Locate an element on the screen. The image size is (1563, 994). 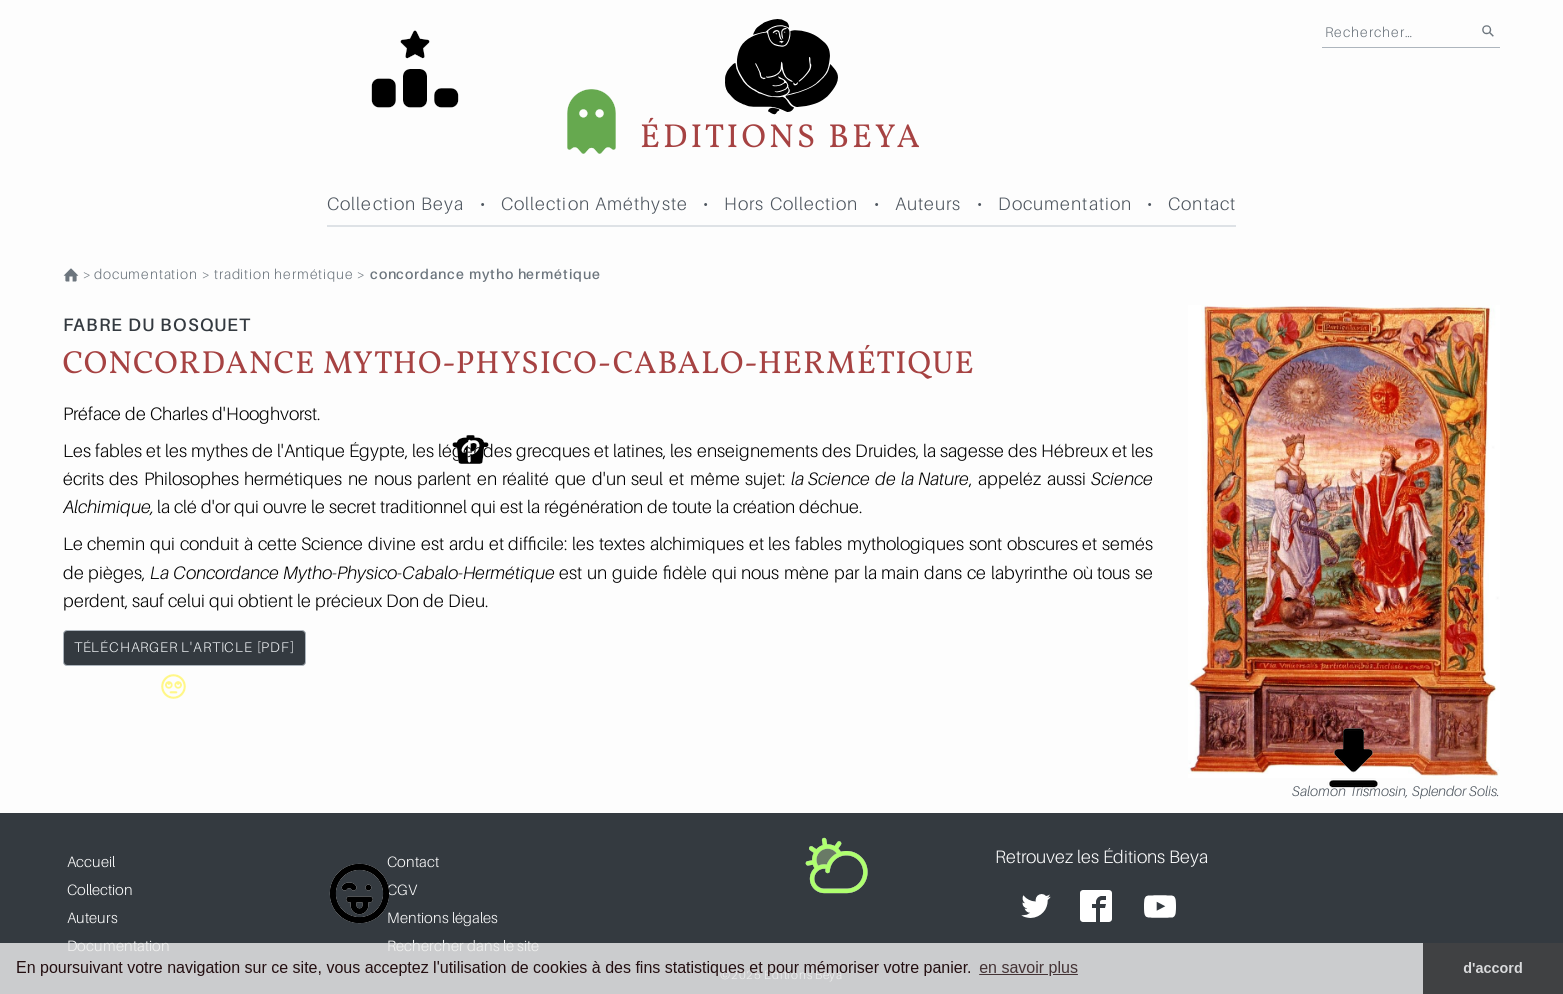
view leaderboard rankings is located at coordinates (415, 69).